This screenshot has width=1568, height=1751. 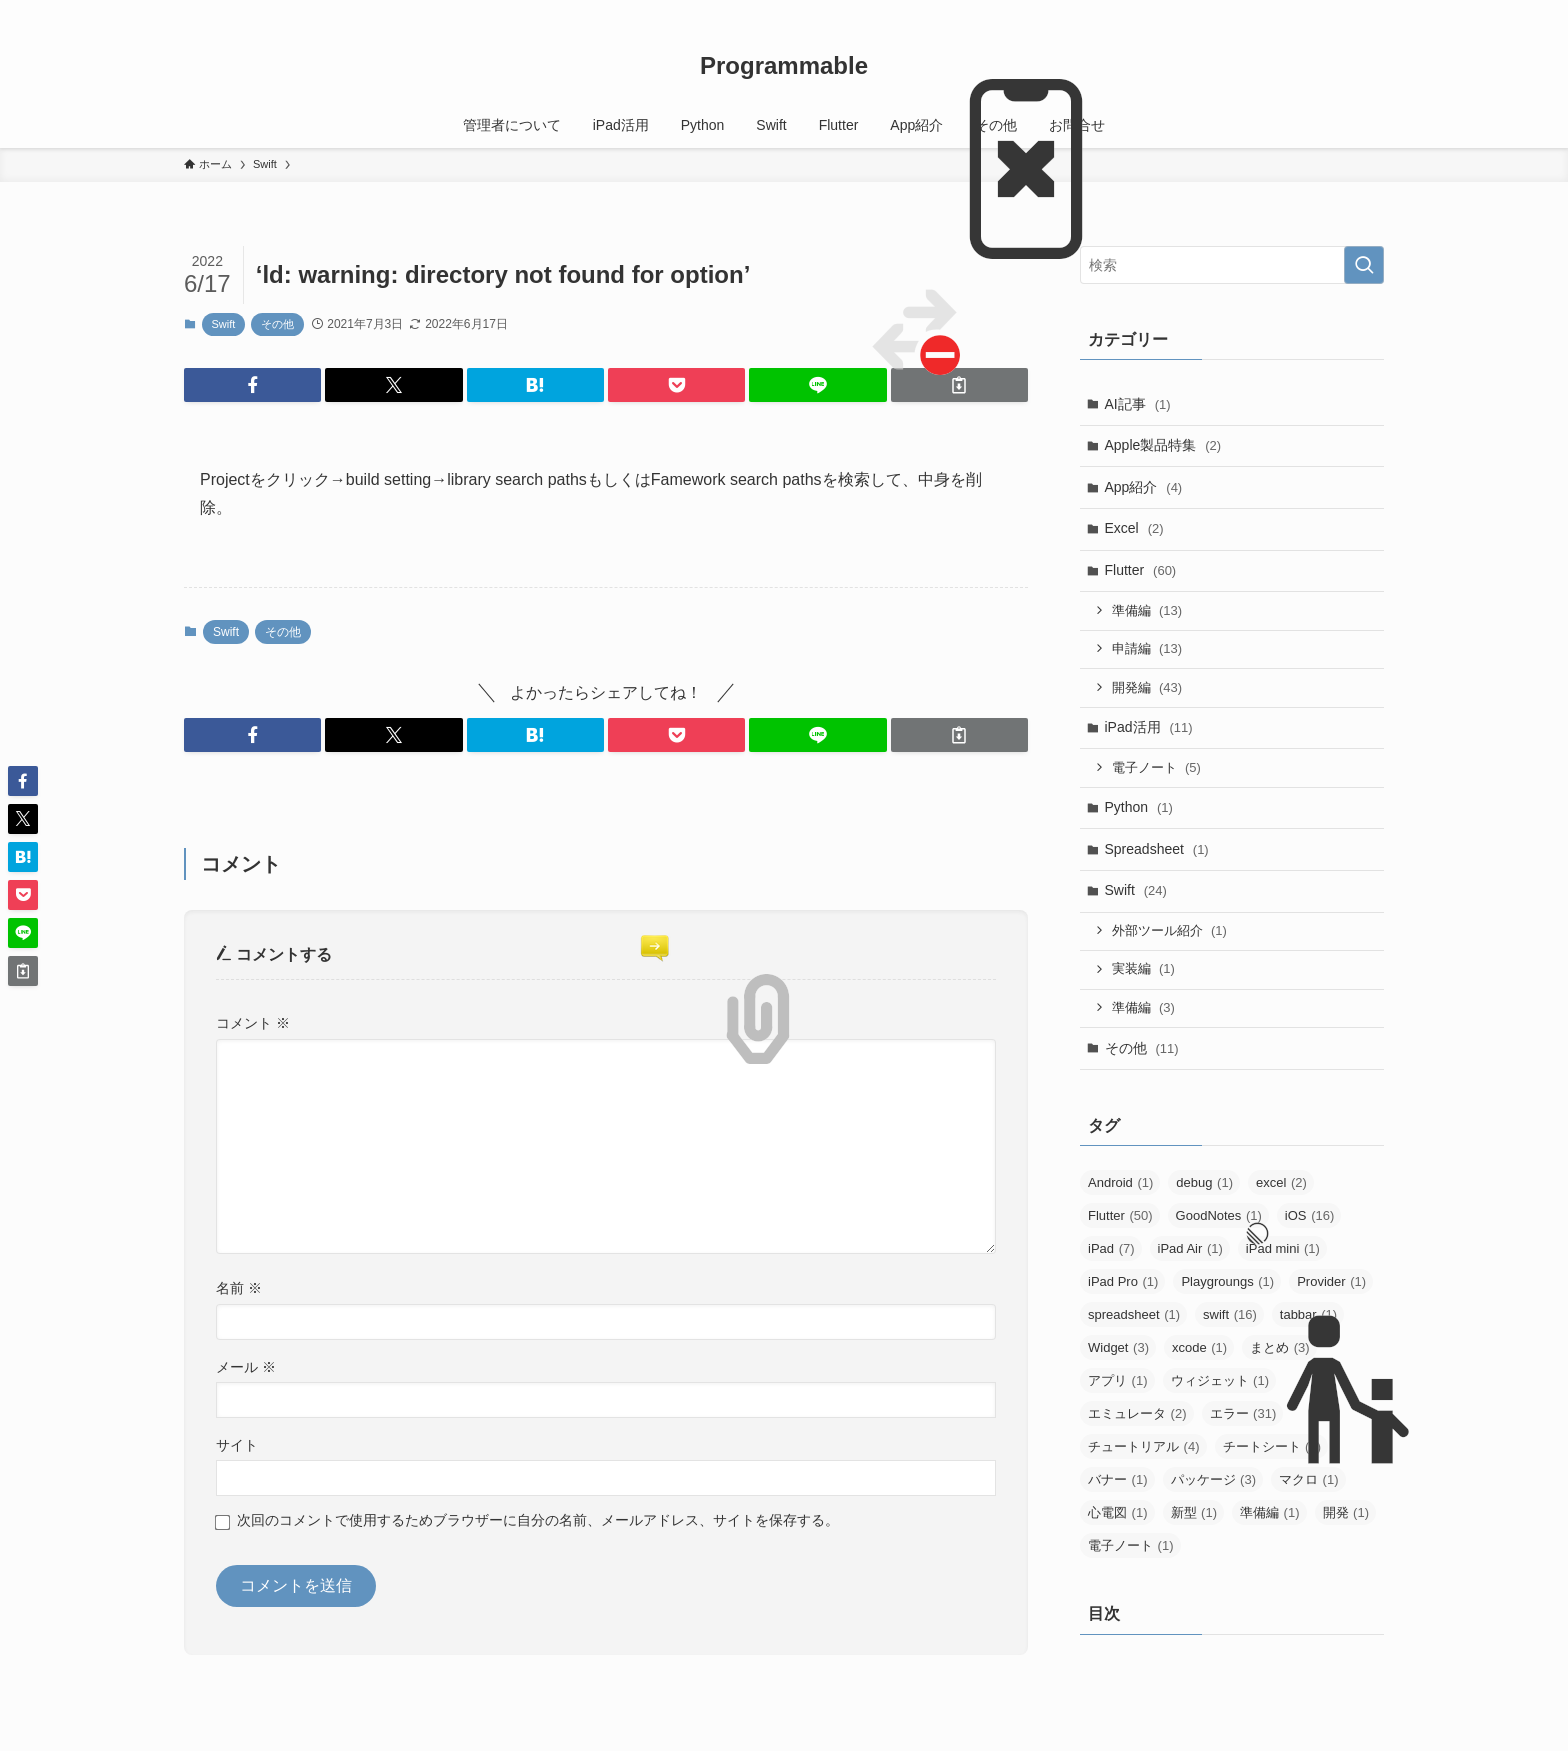 I want to click on indicates email has an attachment, so click(x=761, y=1019).